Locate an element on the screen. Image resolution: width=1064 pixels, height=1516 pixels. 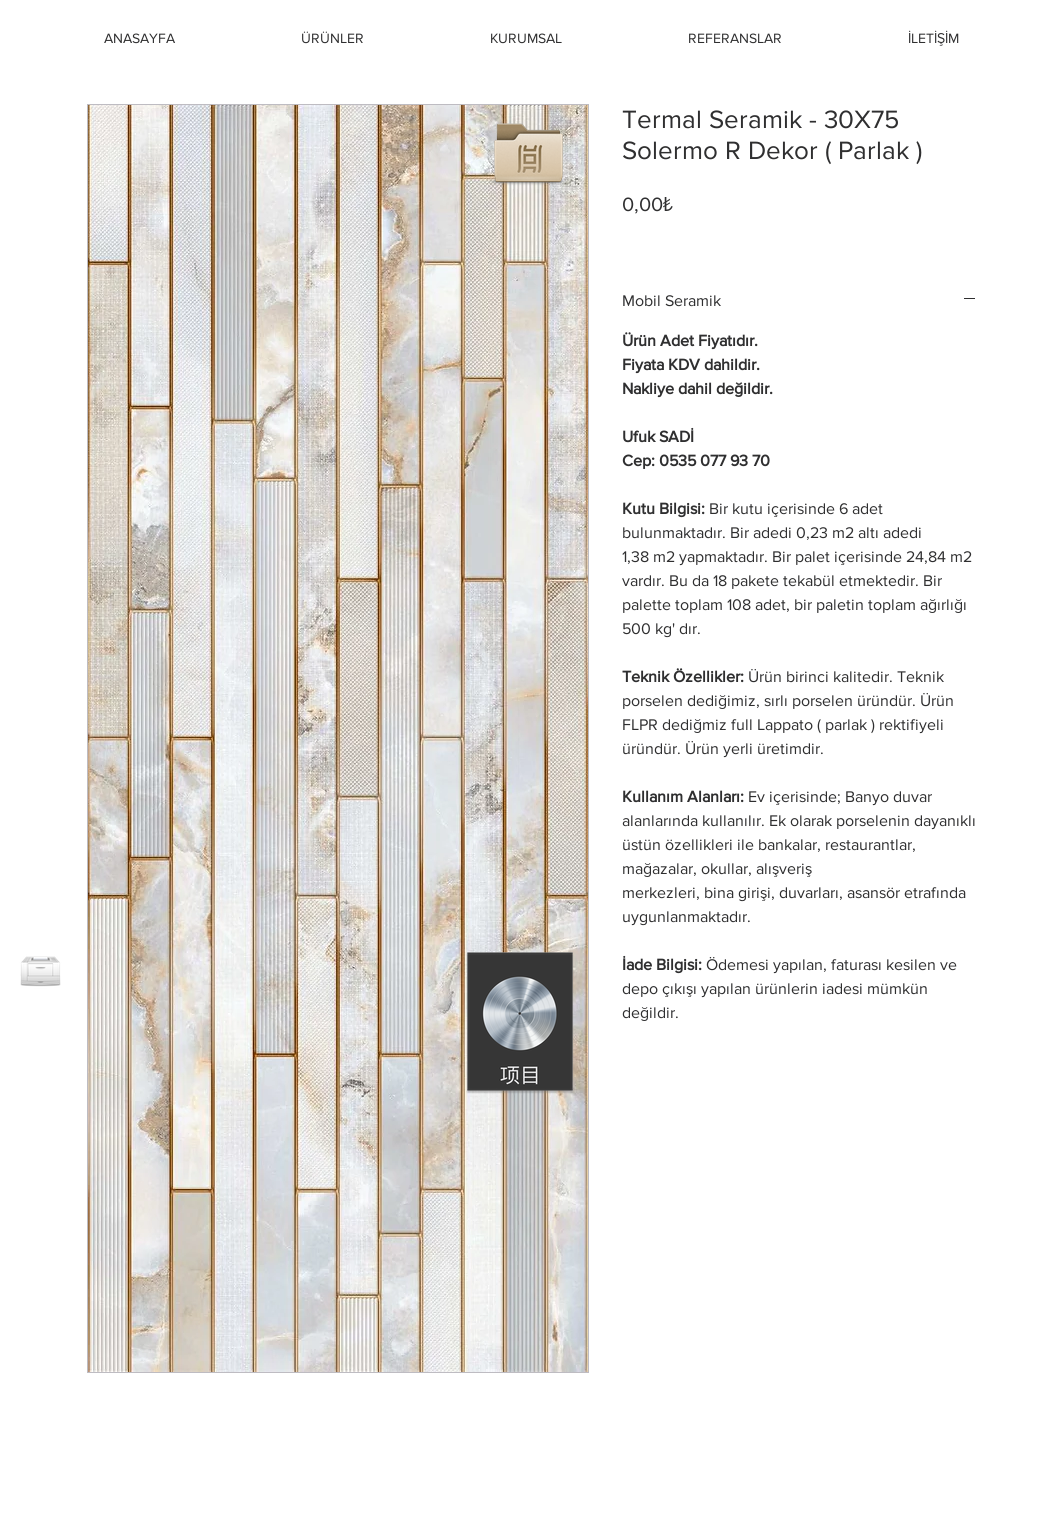
open your videos folder is located at coordinates (528, 156).